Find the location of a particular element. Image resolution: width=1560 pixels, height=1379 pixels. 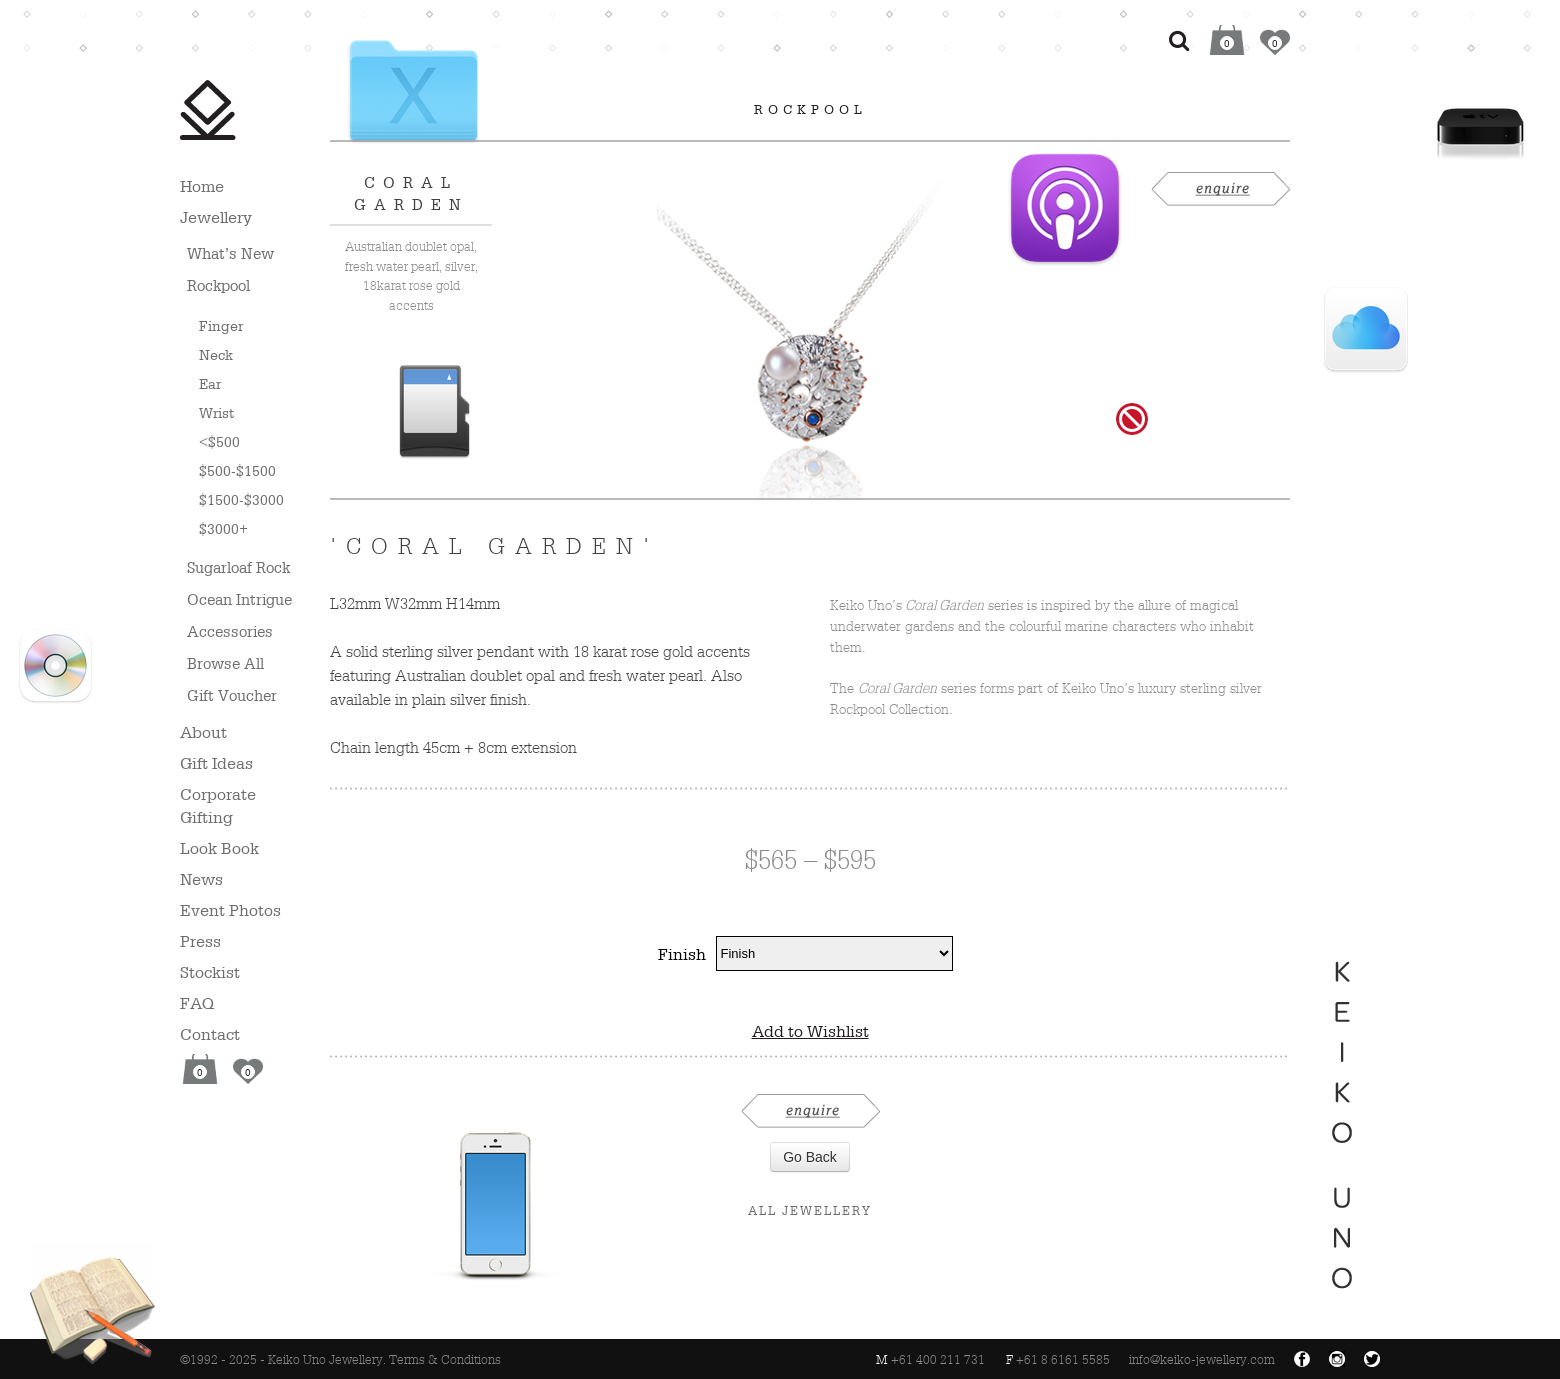

open the podcasts app is located at coordinates (1065, 208).